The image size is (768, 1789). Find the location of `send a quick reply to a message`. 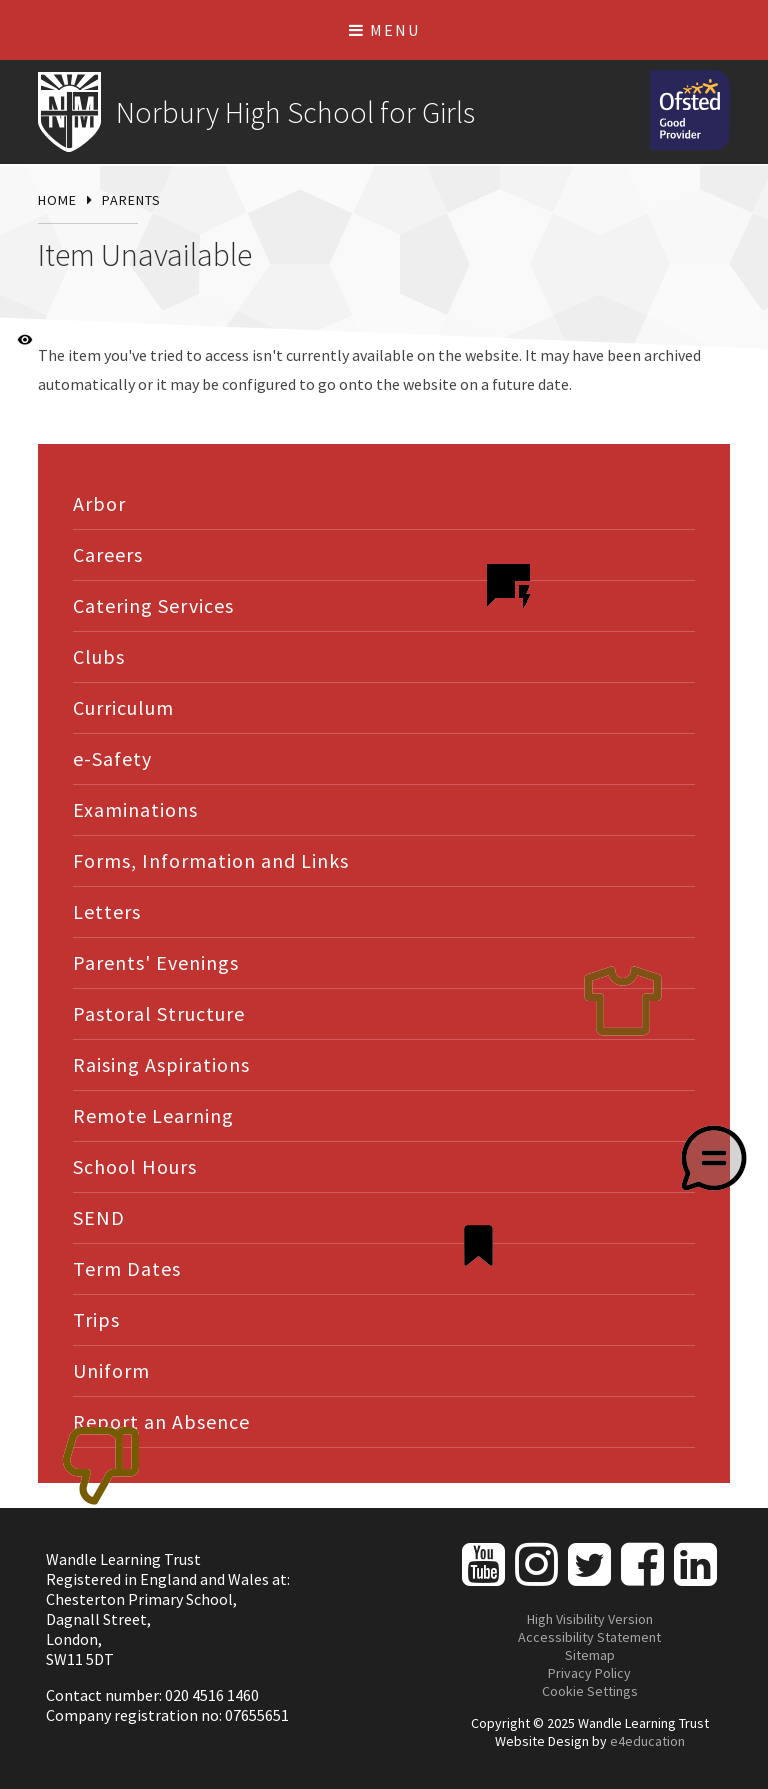

send a quick reply to a message is located at coordinates (508, 585).